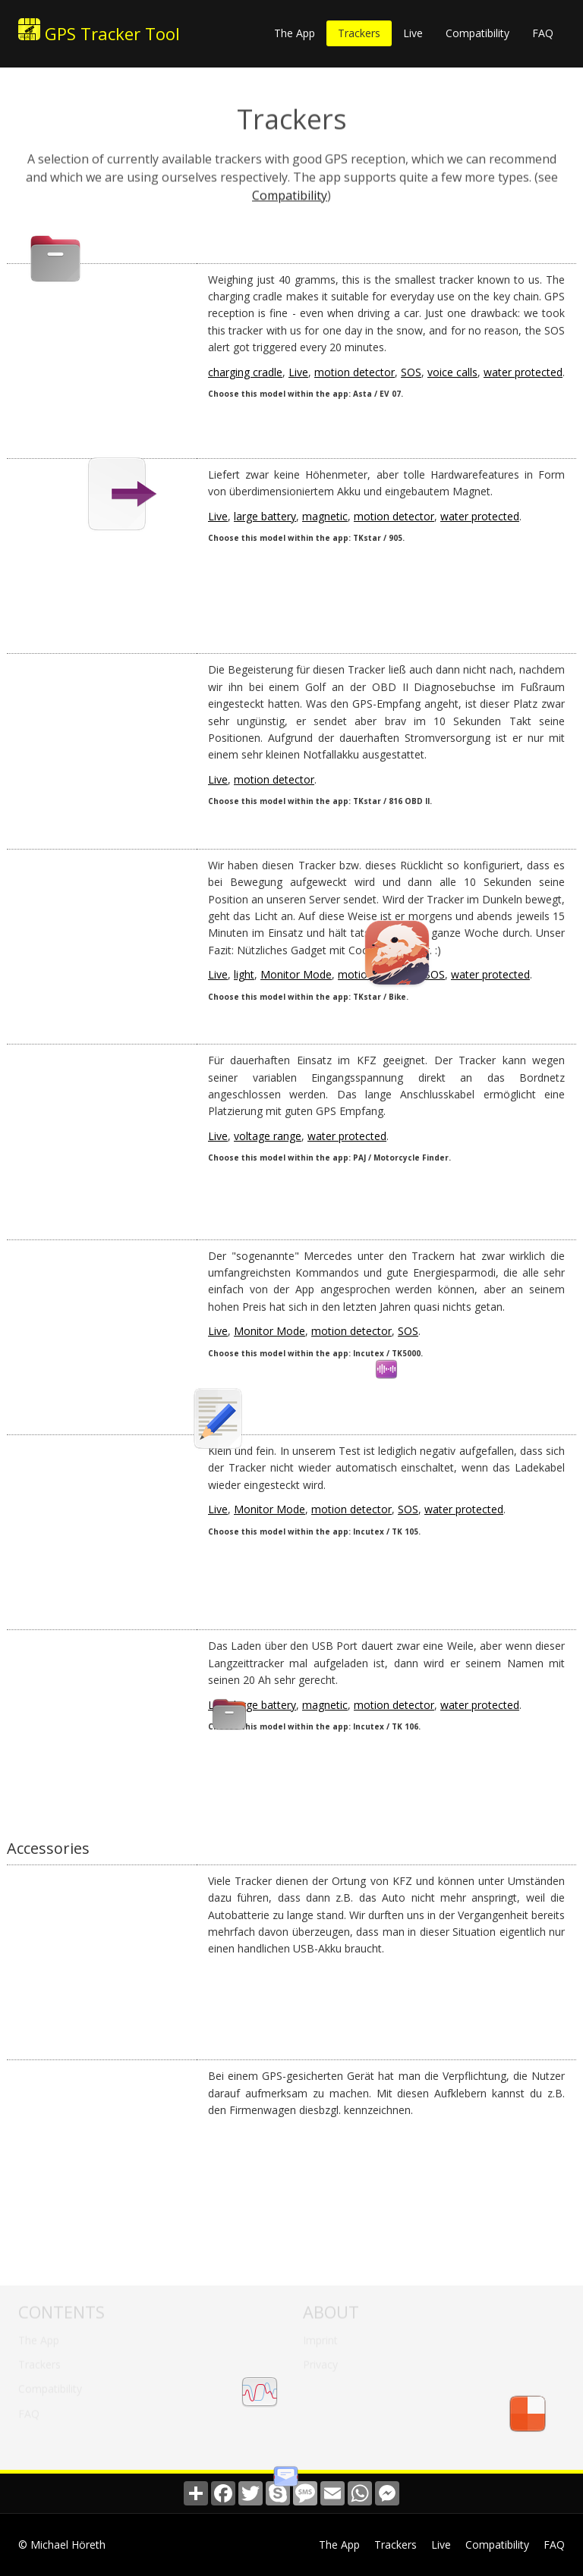 Image resolution: width=583 pixels, height=2576 pixels. What do you see at coordinates (260, 2392) in the screenshot?
I see `open power statistics application` at bounding box center [260, 2392].